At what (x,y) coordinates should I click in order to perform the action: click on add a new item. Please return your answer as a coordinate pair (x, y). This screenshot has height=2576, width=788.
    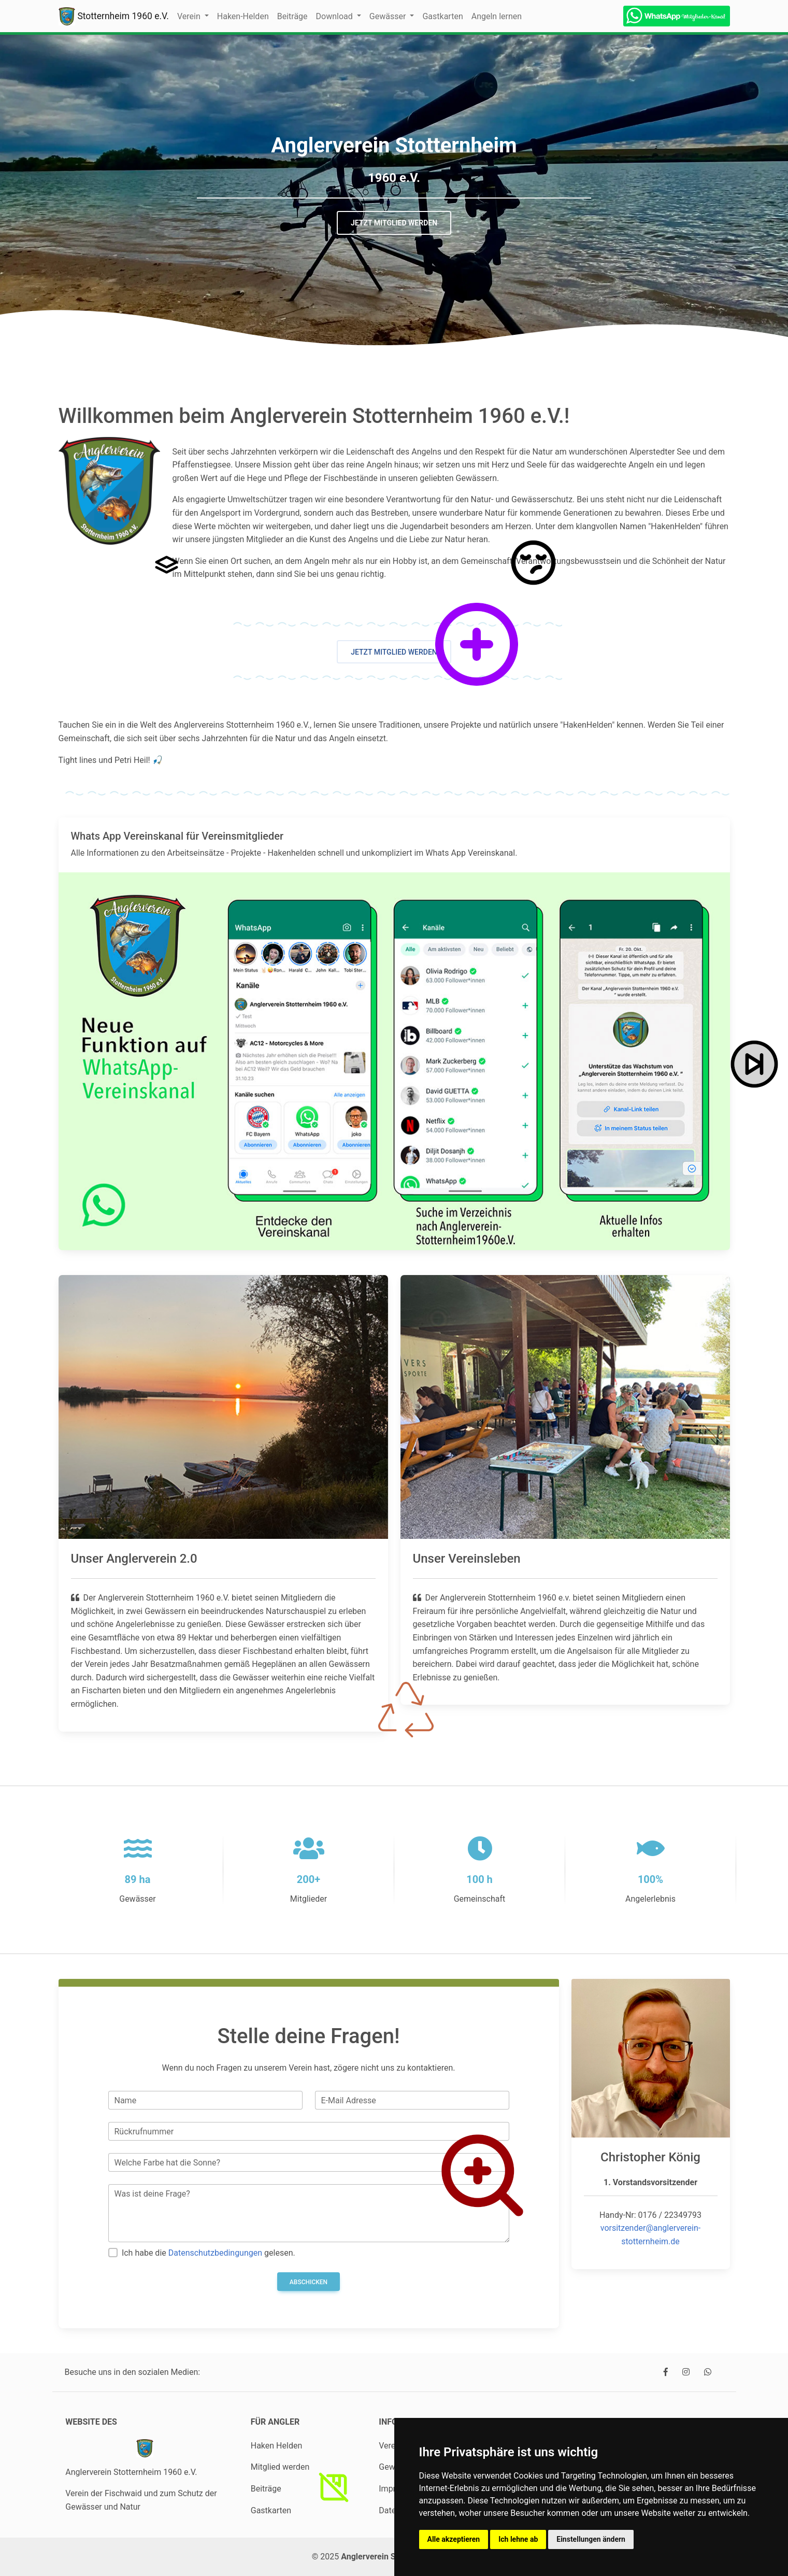
    Looking at the image, I should click on (477, 644).